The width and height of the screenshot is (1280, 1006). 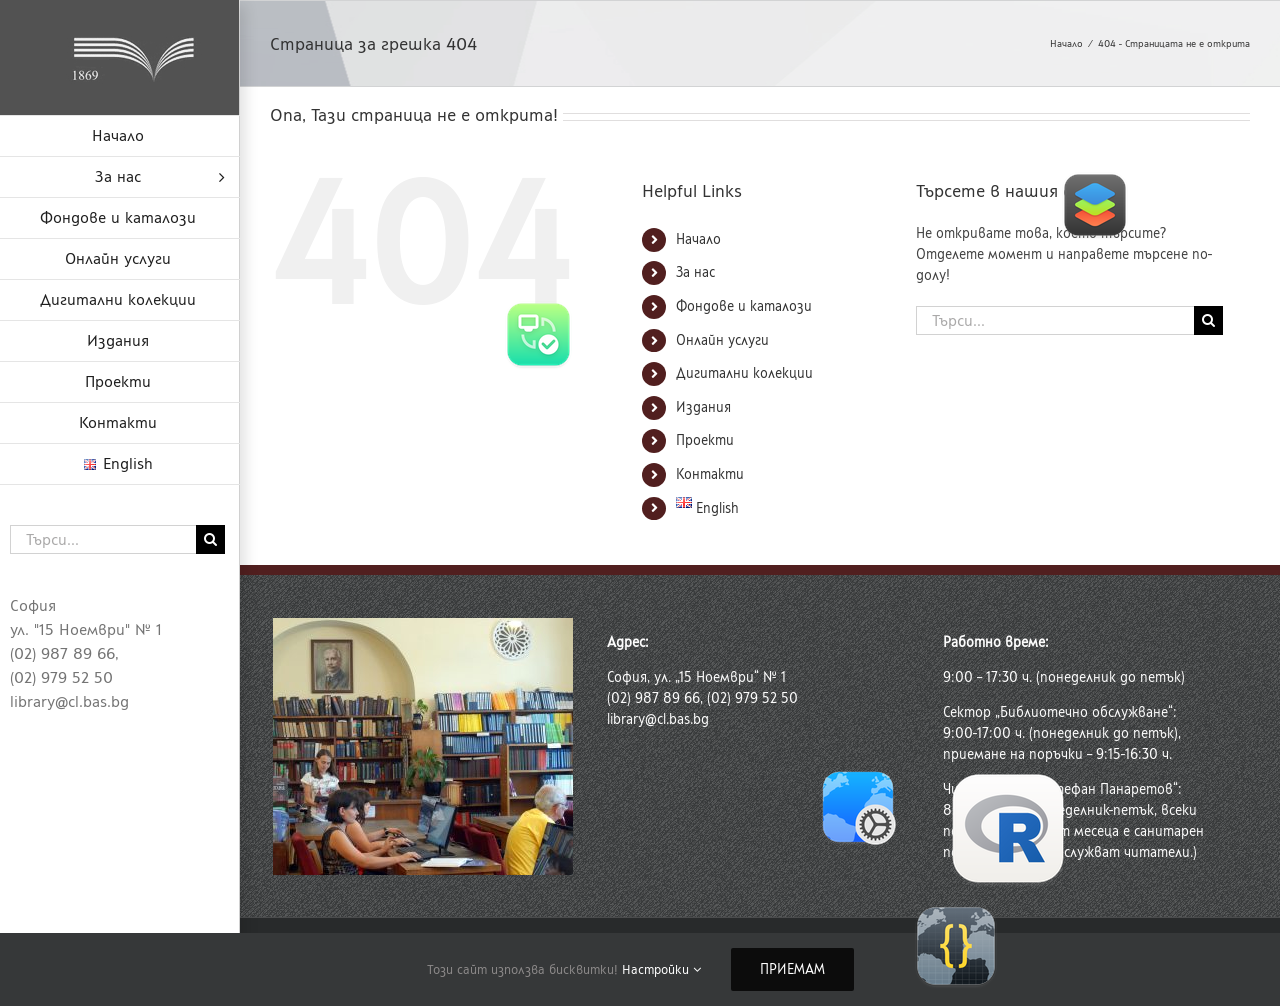 I want to click on open the ASC app, so click(x=1095, y=205).